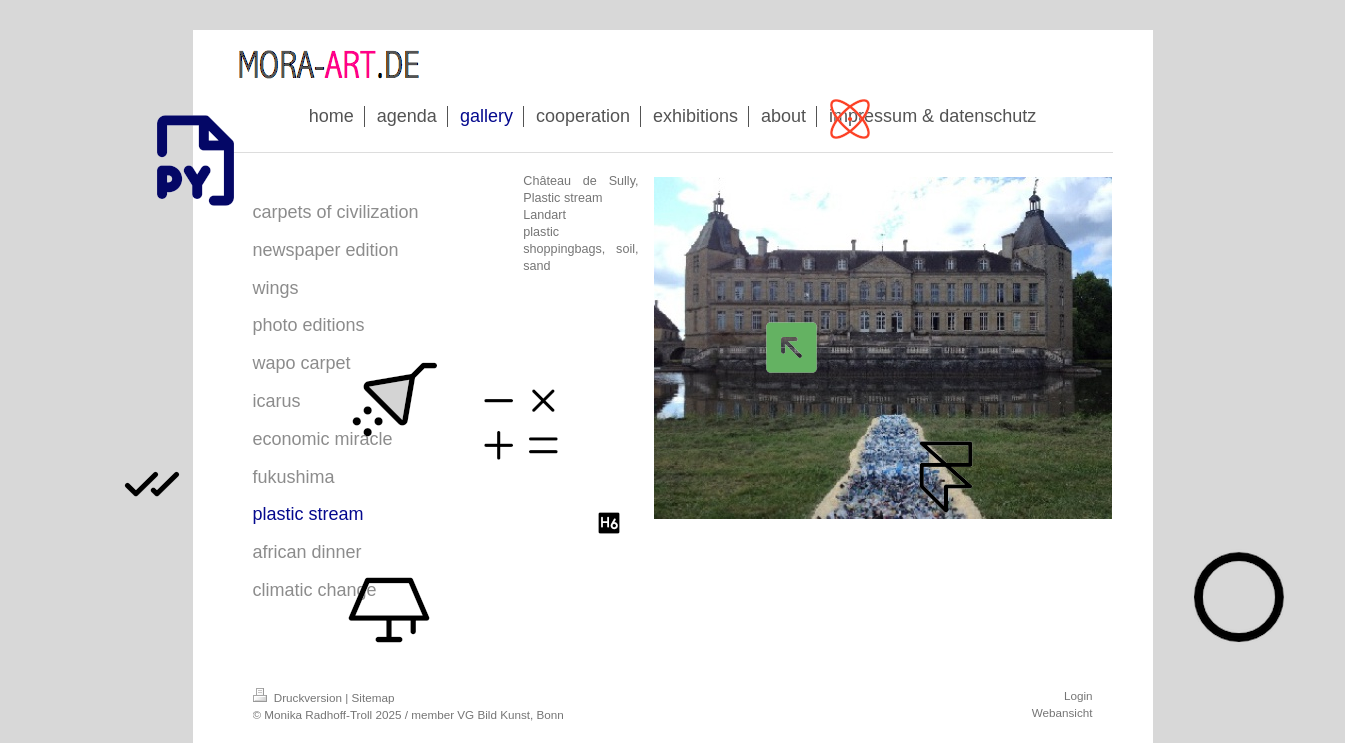 The height and width of the screenshot is (743, 1345). Describe the element at coordinates (1239, 597) in the screenshot. I see `select a camera lens or aperture setting` at that location.